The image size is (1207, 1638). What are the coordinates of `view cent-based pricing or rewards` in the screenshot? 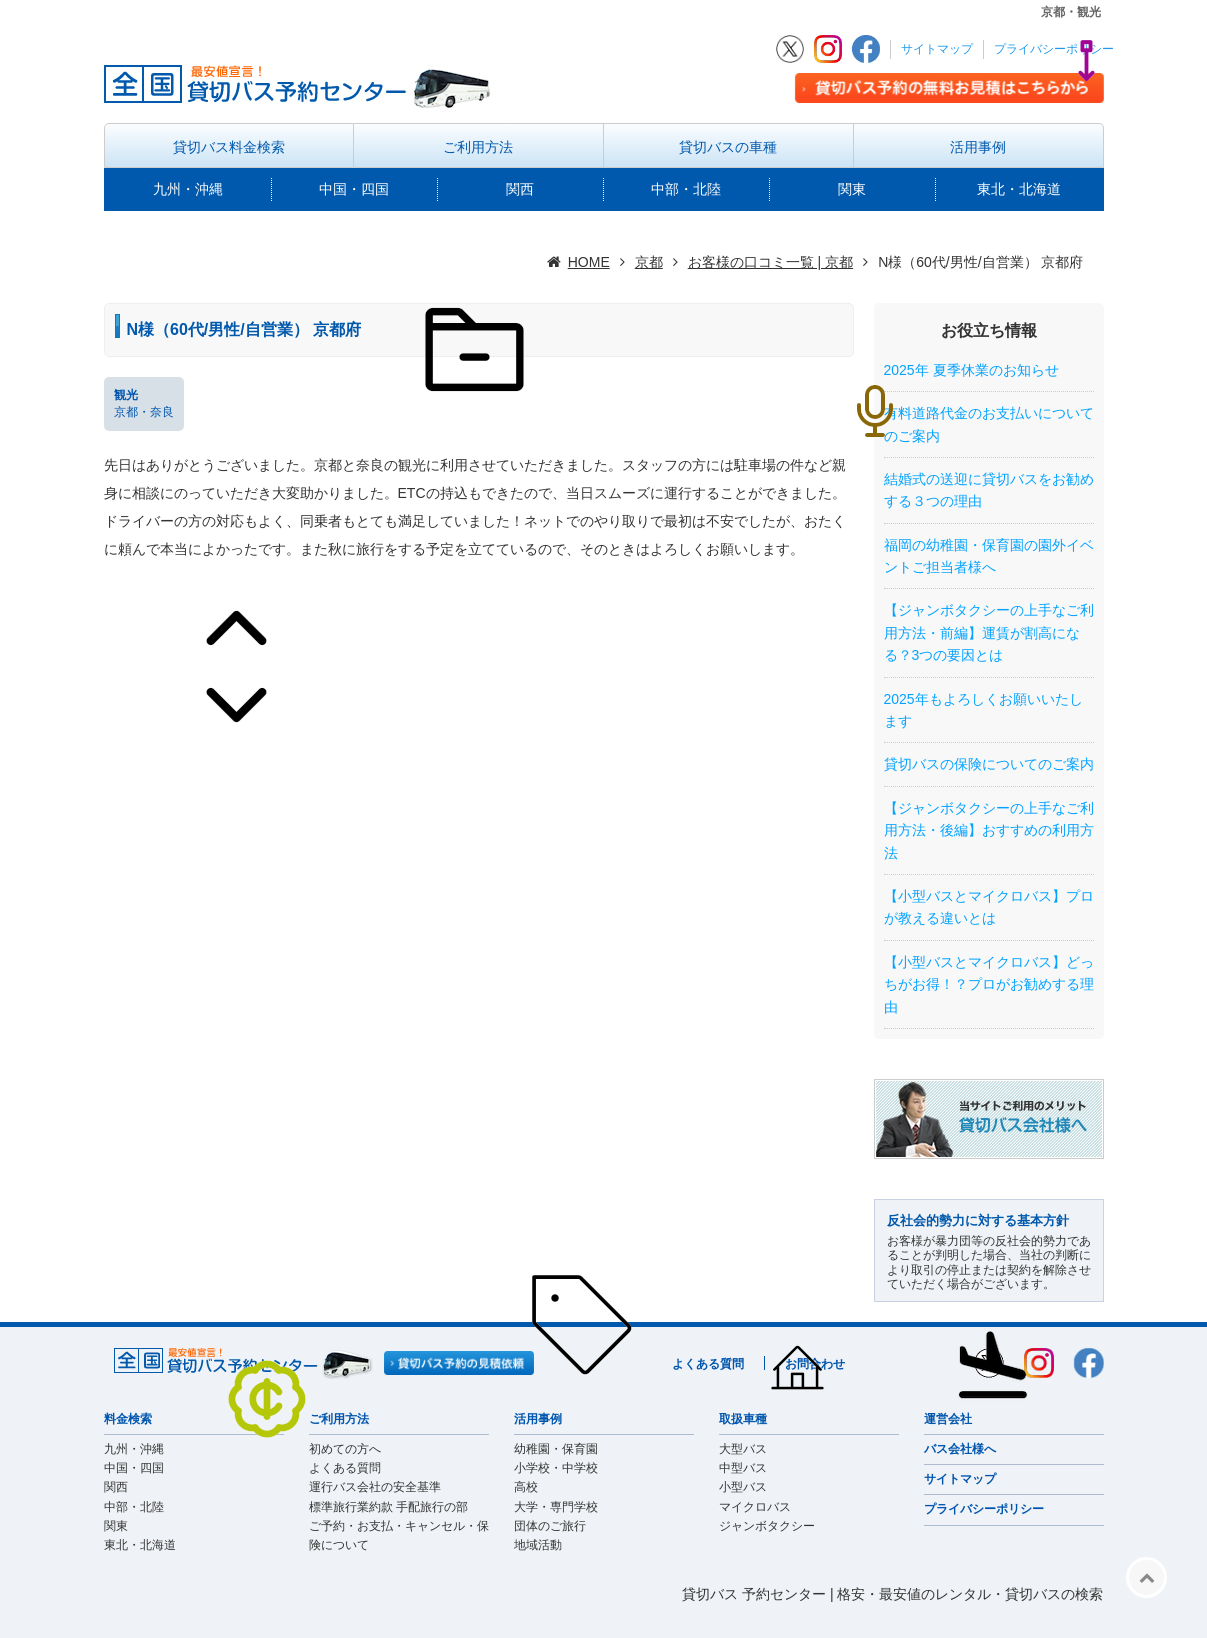 It's located at (267, 1399).